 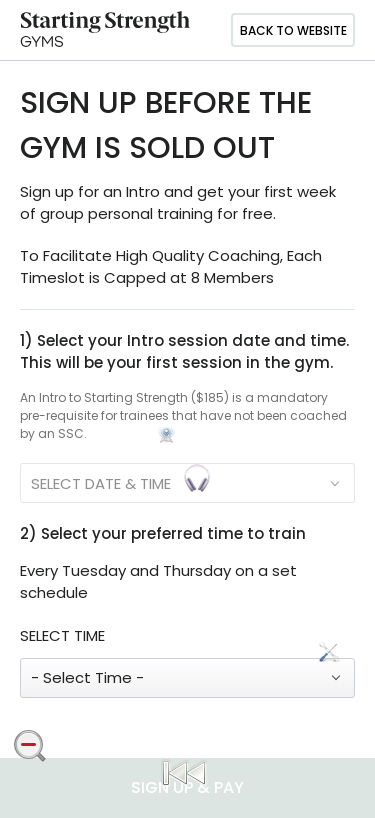 I want to click on zoom out of the current view, so click(x=30, y=746).